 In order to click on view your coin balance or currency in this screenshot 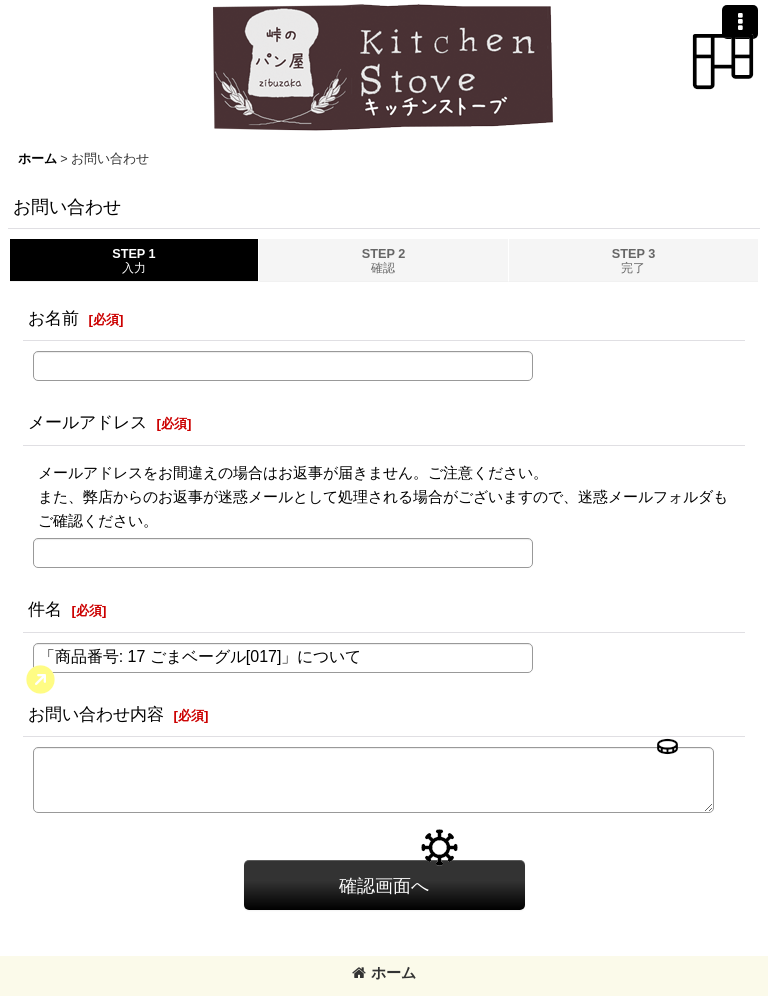, I will do `click(667, 746)`.